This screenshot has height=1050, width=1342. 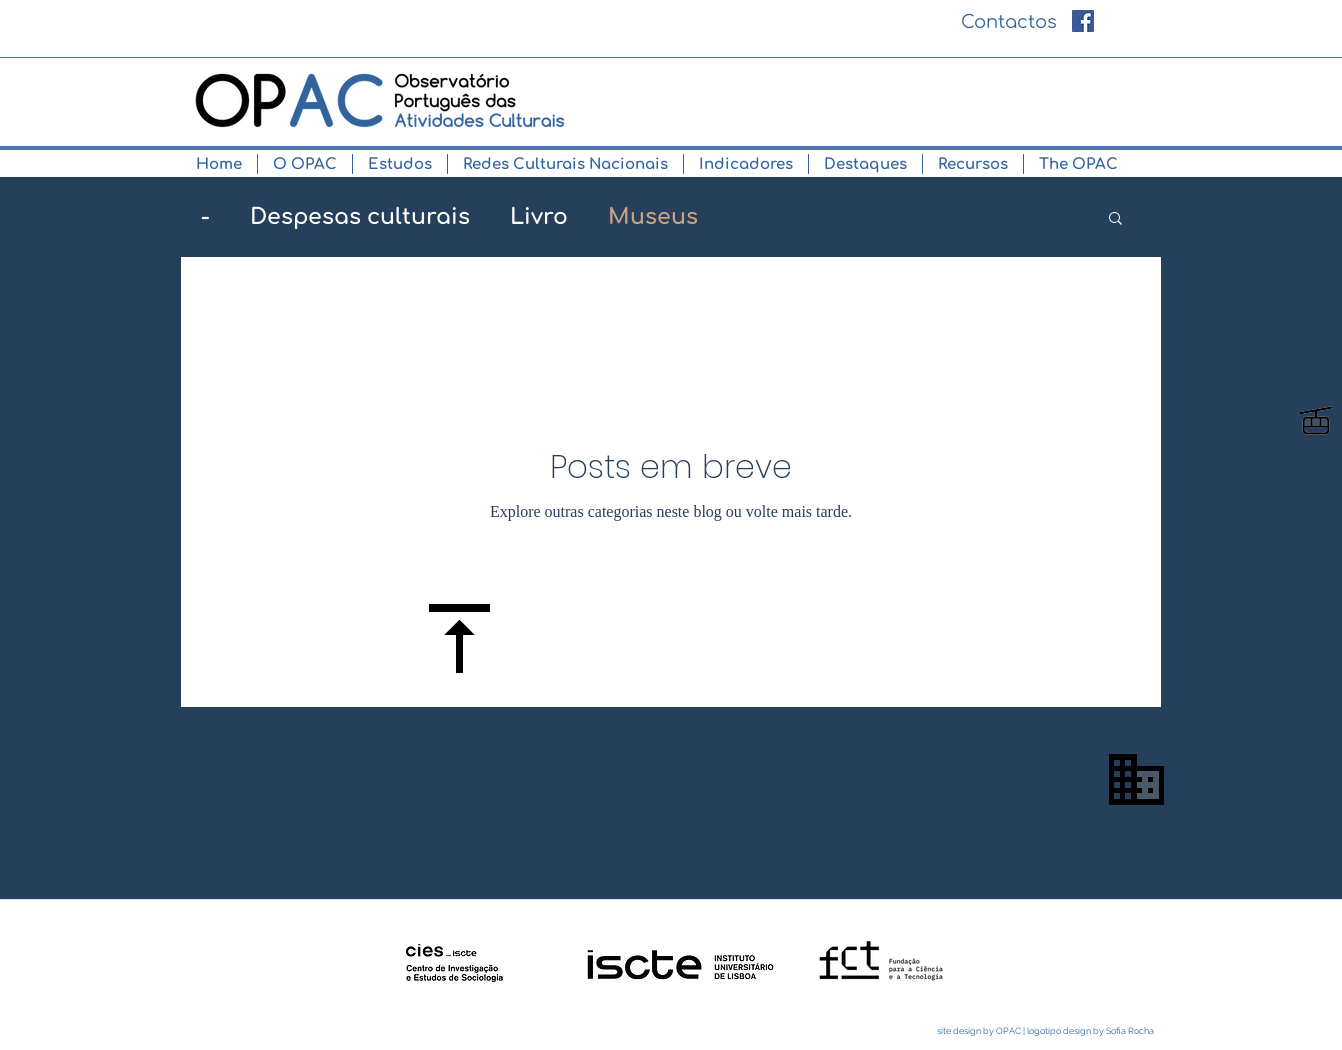 What do you see at coordinates (1136, 779) in the screenshot?
I see `view company or organization profile` at bounding box center [1136, 779].